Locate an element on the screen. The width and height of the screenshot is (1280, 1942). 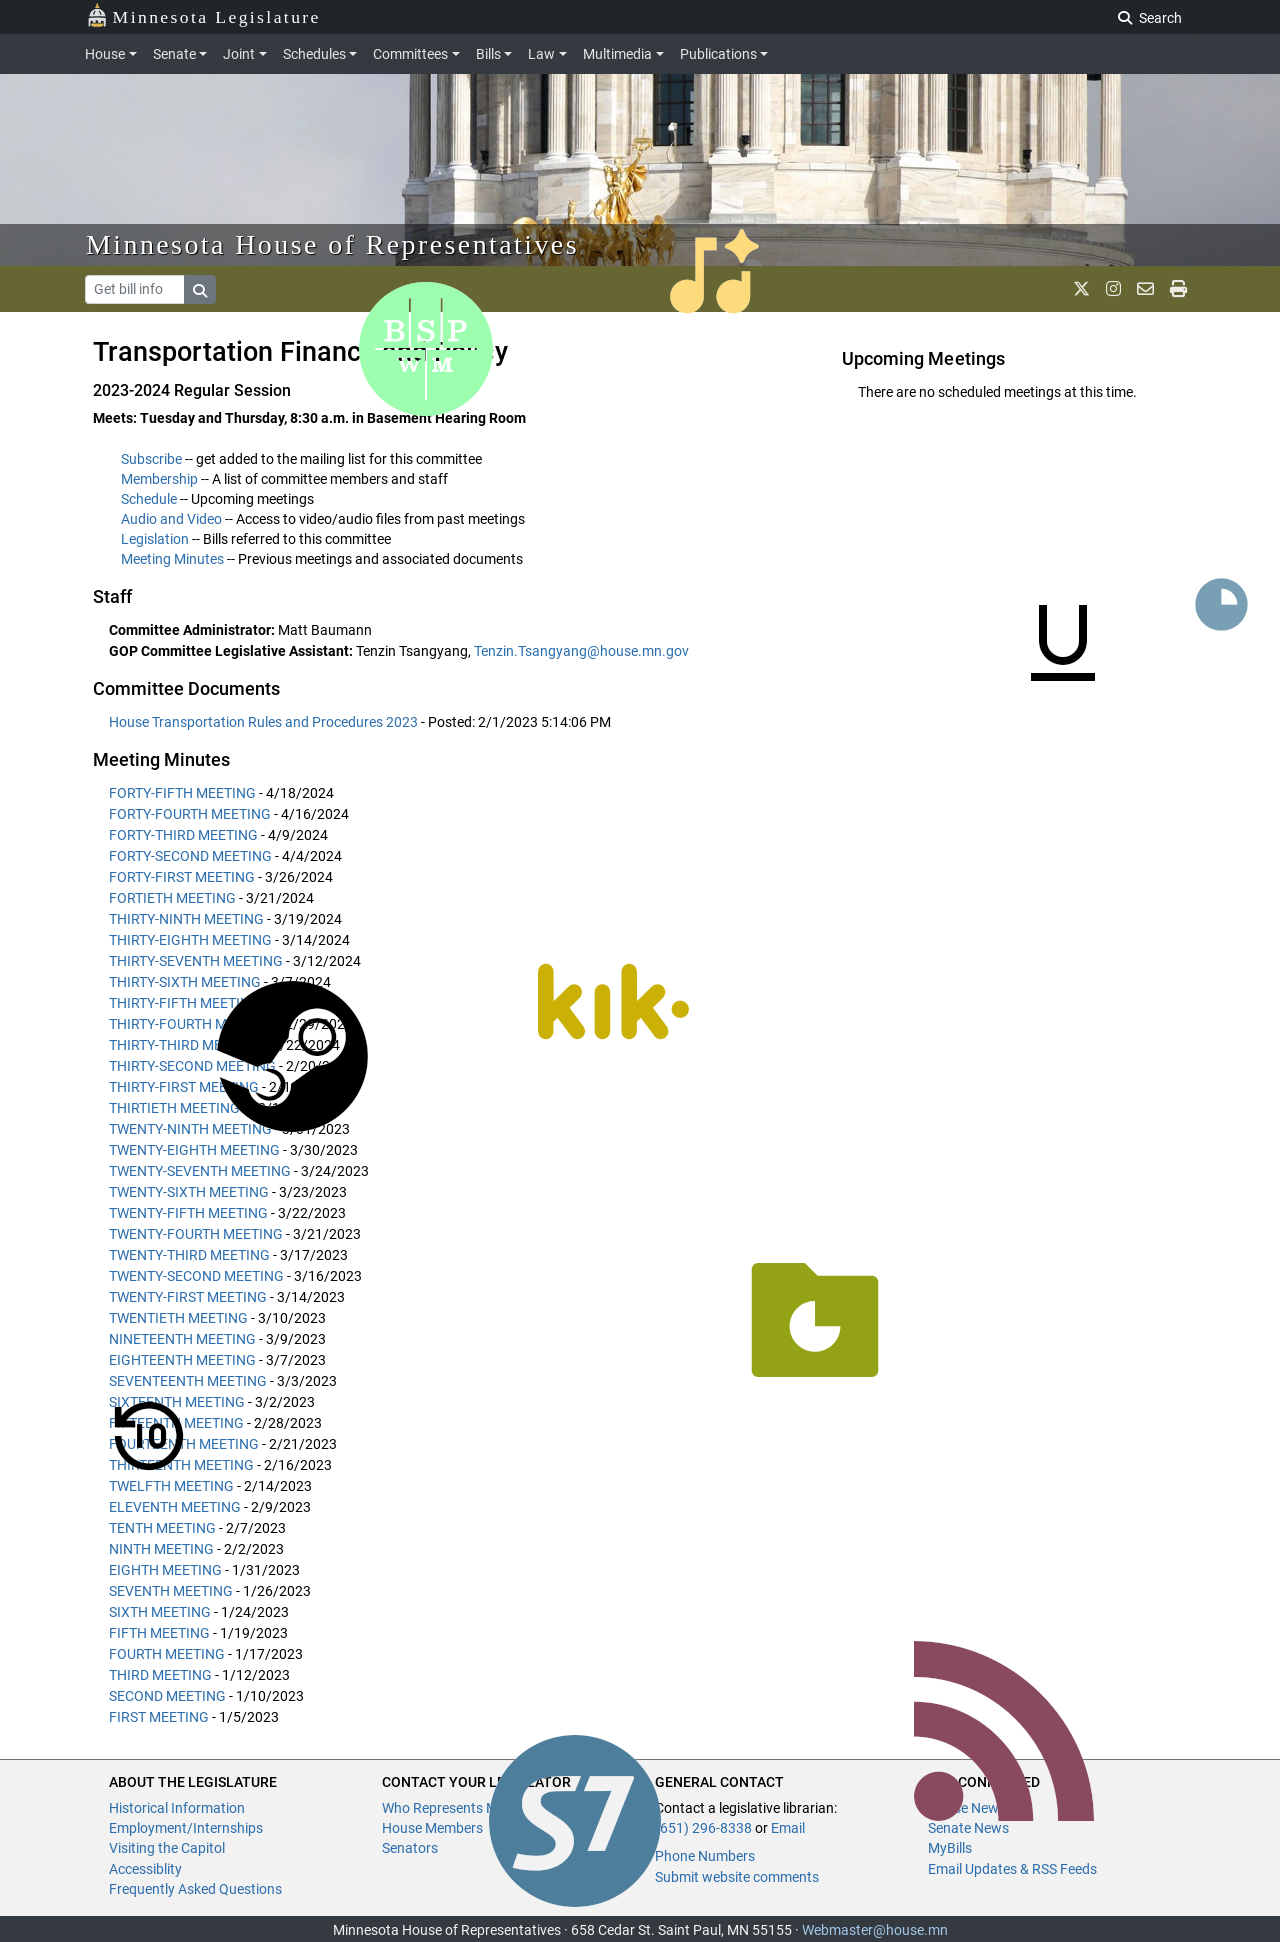
open folder containing charts or analytics is located at coordinates (815, 1320).